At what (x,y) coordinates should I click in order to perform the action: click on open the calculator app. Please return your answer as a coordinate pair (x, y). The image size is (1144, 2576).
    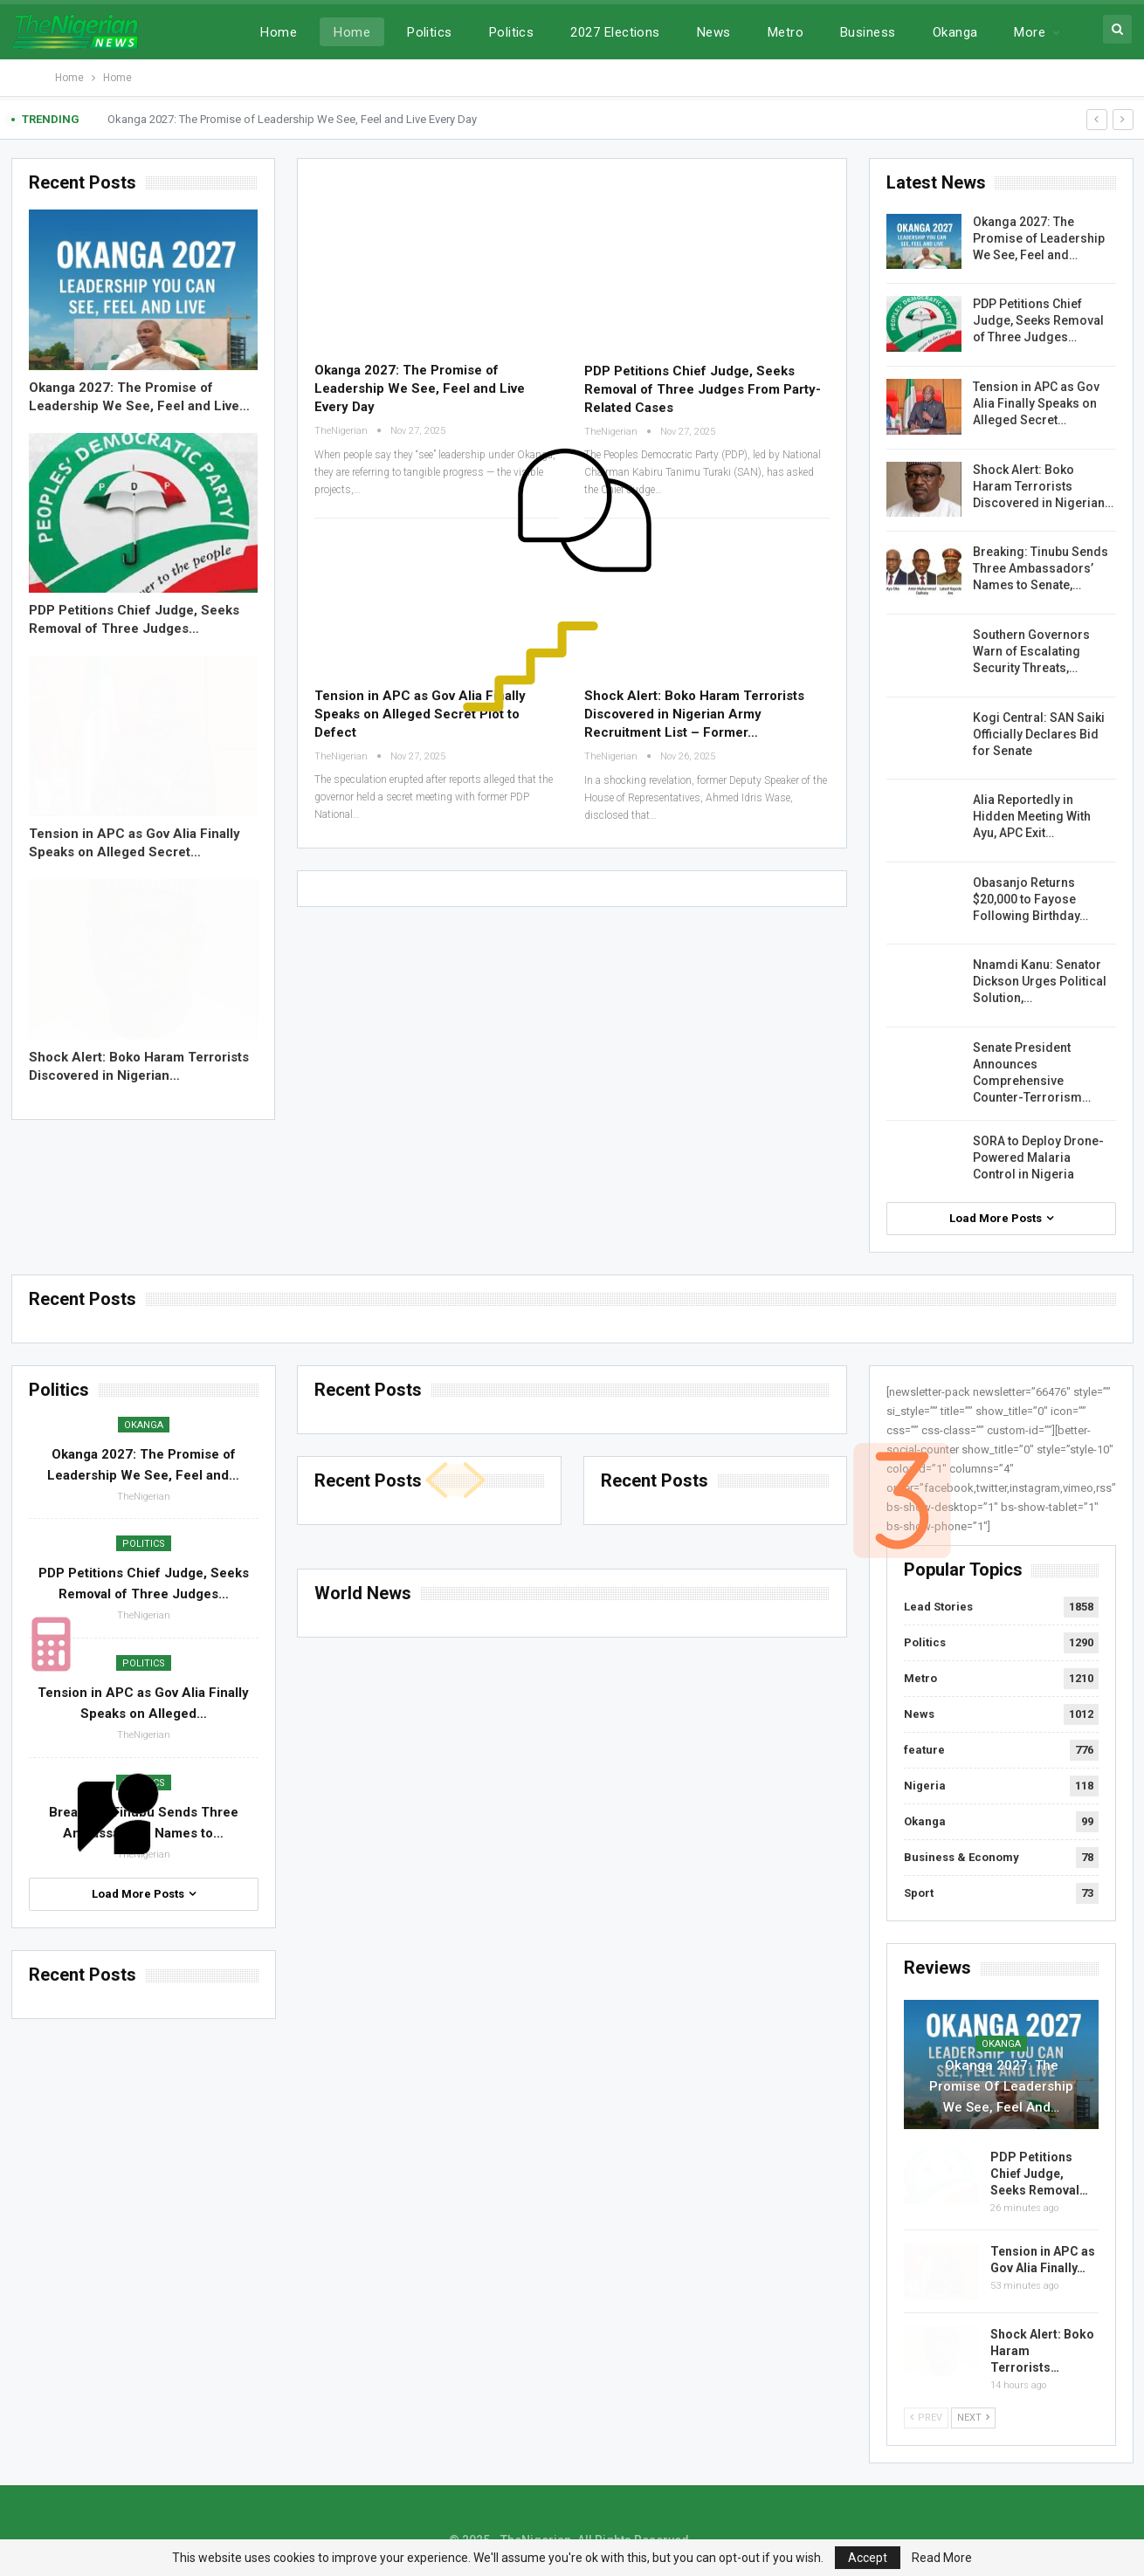
    Looking at the image, I should click on (51, 1644).